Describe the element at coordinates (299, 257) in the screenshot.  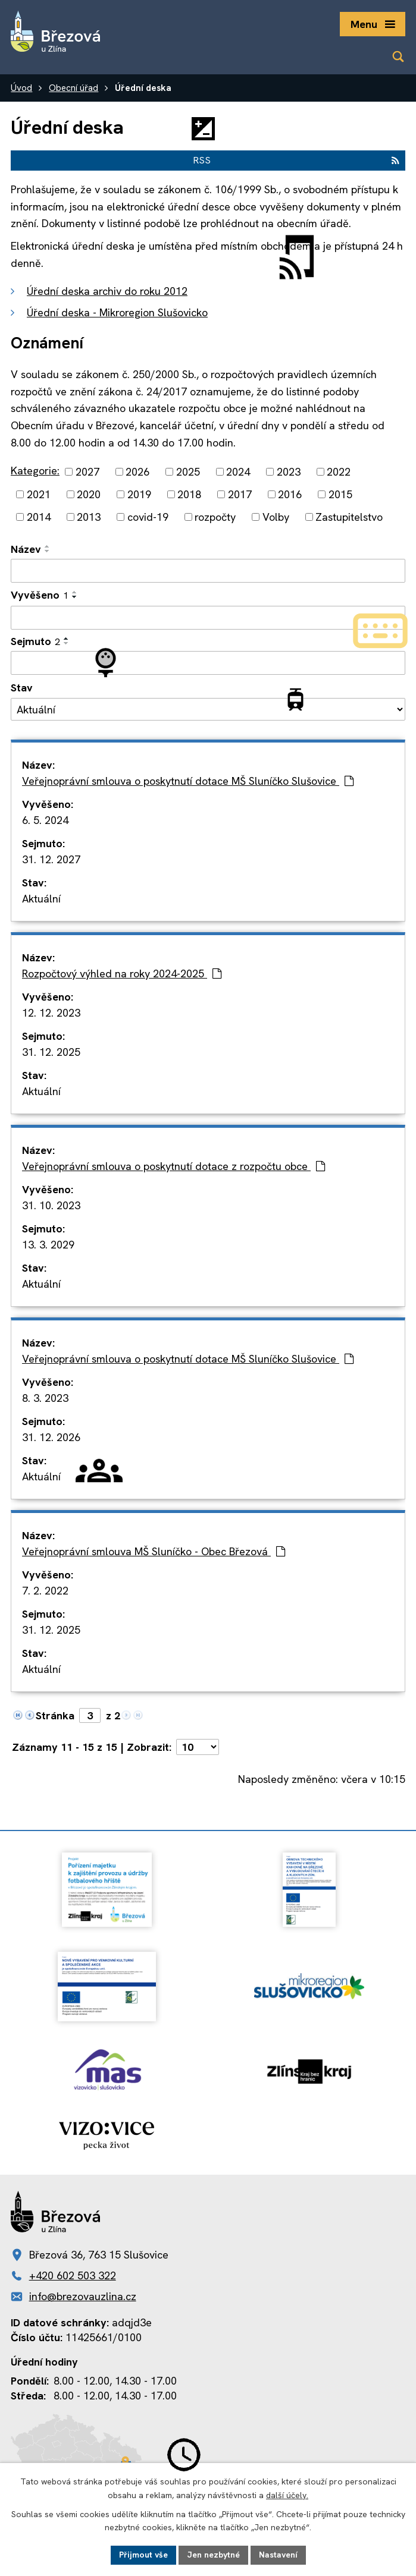
I see `tap to connect device via NFC or wireless` at that location.